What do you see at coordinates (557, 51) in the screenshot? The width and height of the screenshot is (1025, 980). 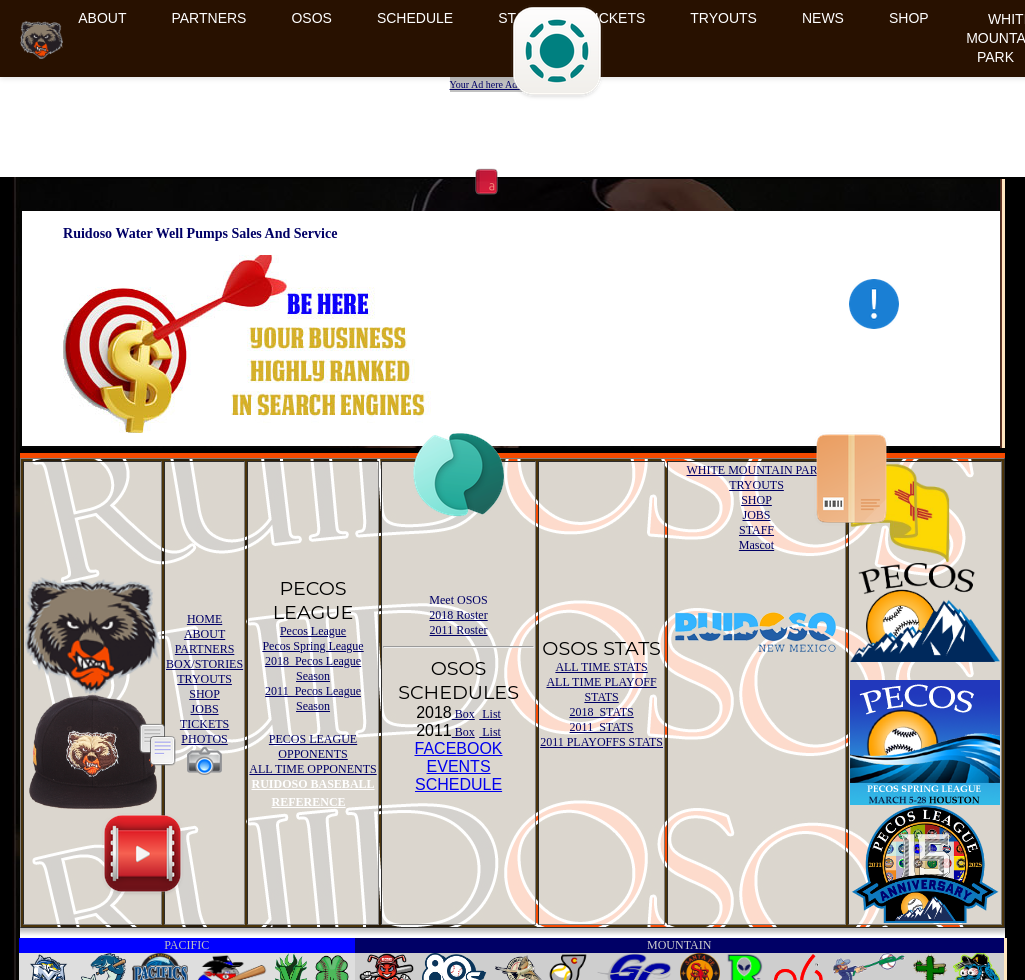 I see `open LocalSend app for local file sharing` at bounding box center [557, 51].